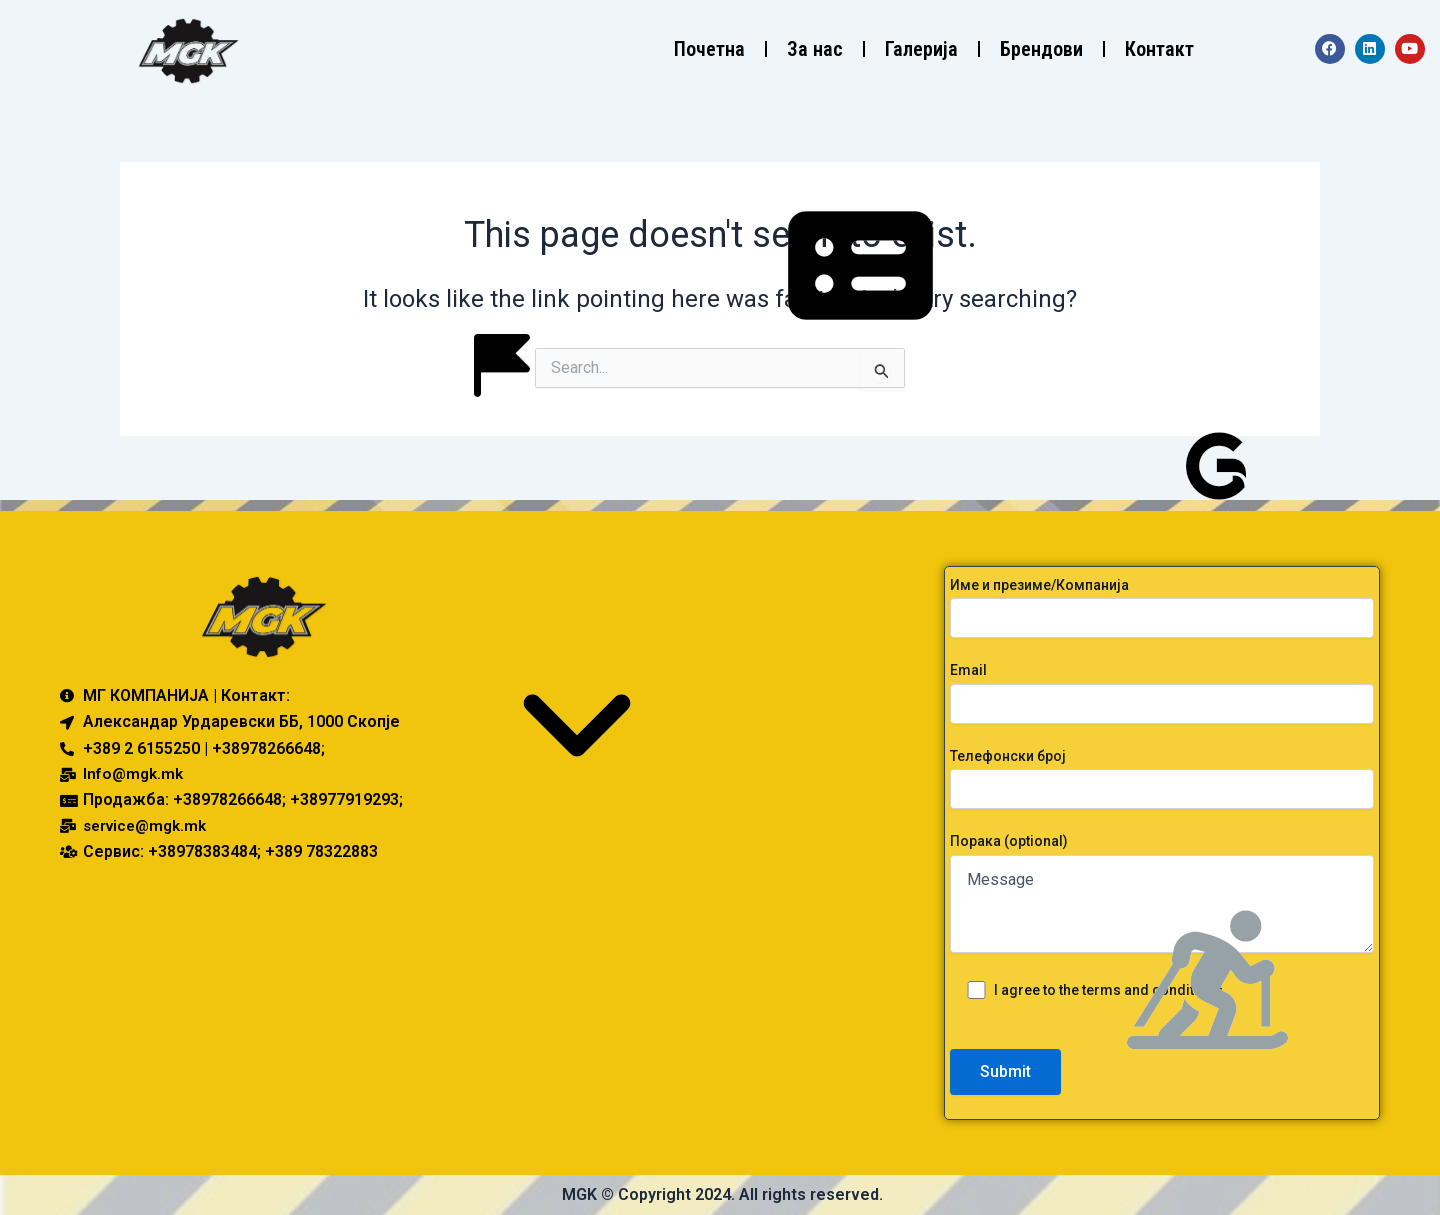  What do you see at coordinates (860, 265) in the screenshot?
I see `view list details or summary` at bounding box center [860, 265].